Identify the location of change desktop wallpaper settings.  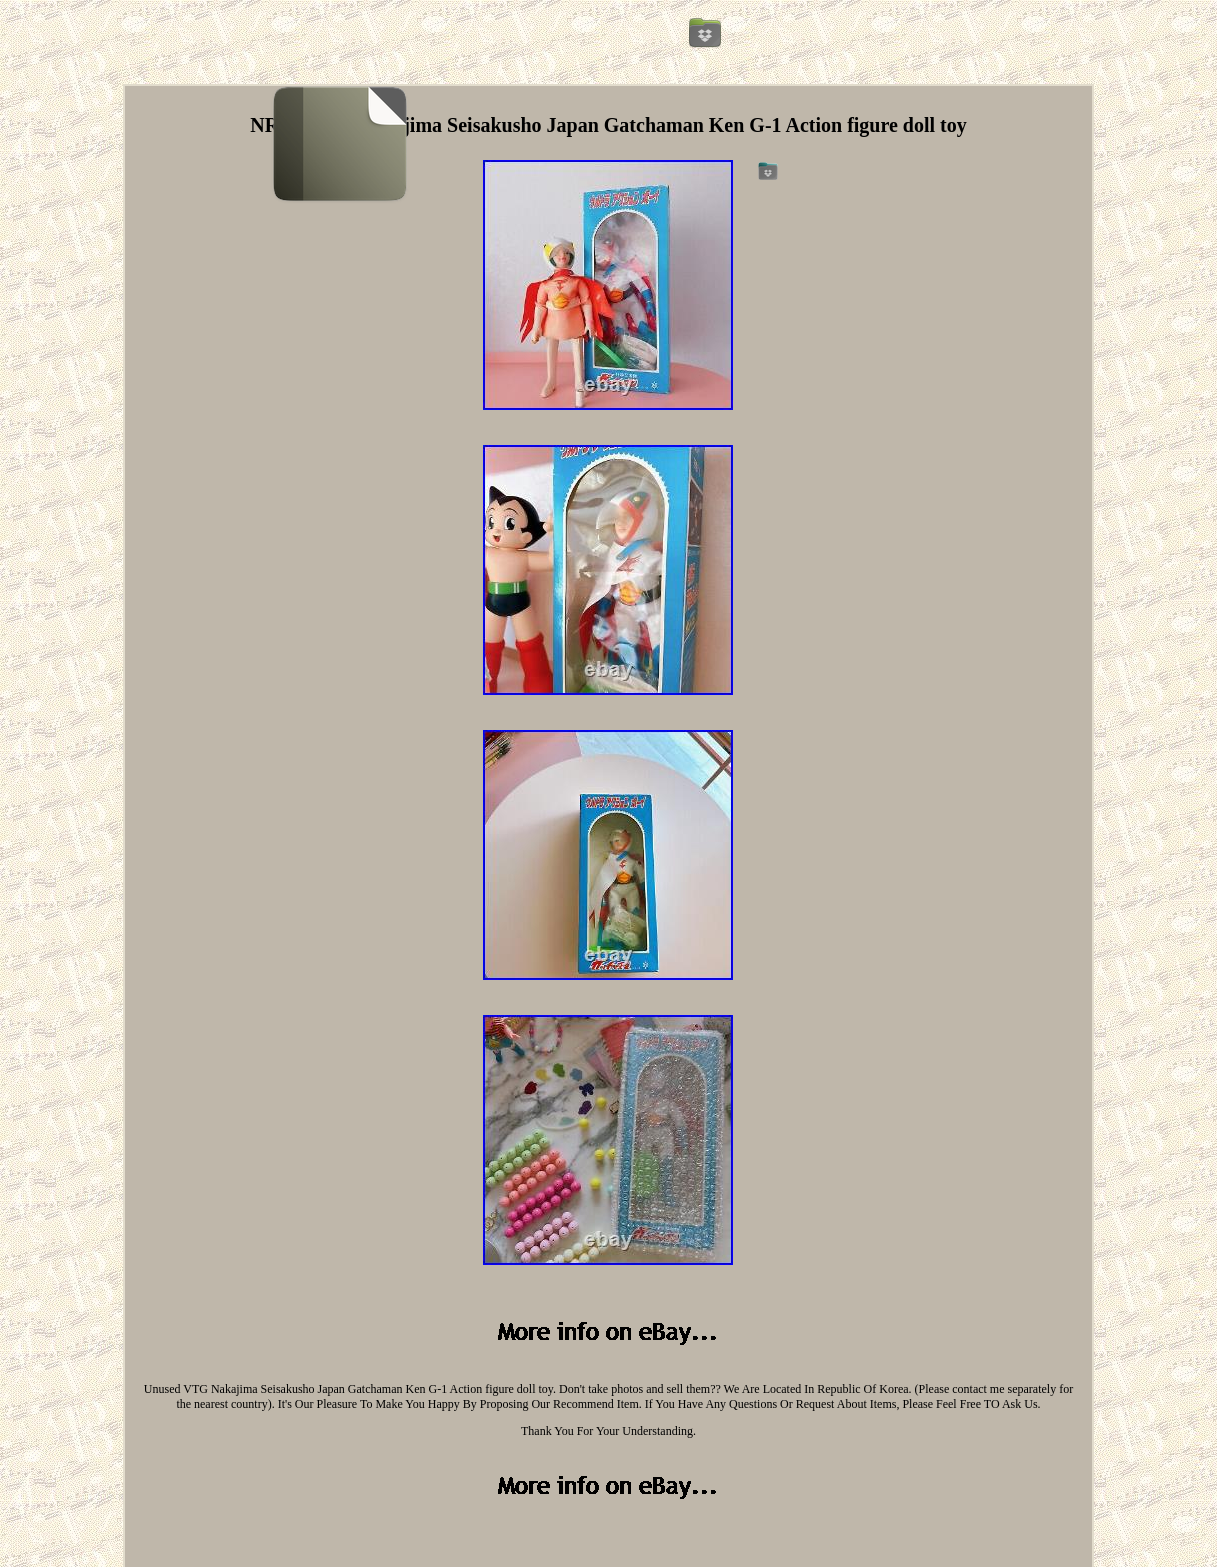
(340, 139).